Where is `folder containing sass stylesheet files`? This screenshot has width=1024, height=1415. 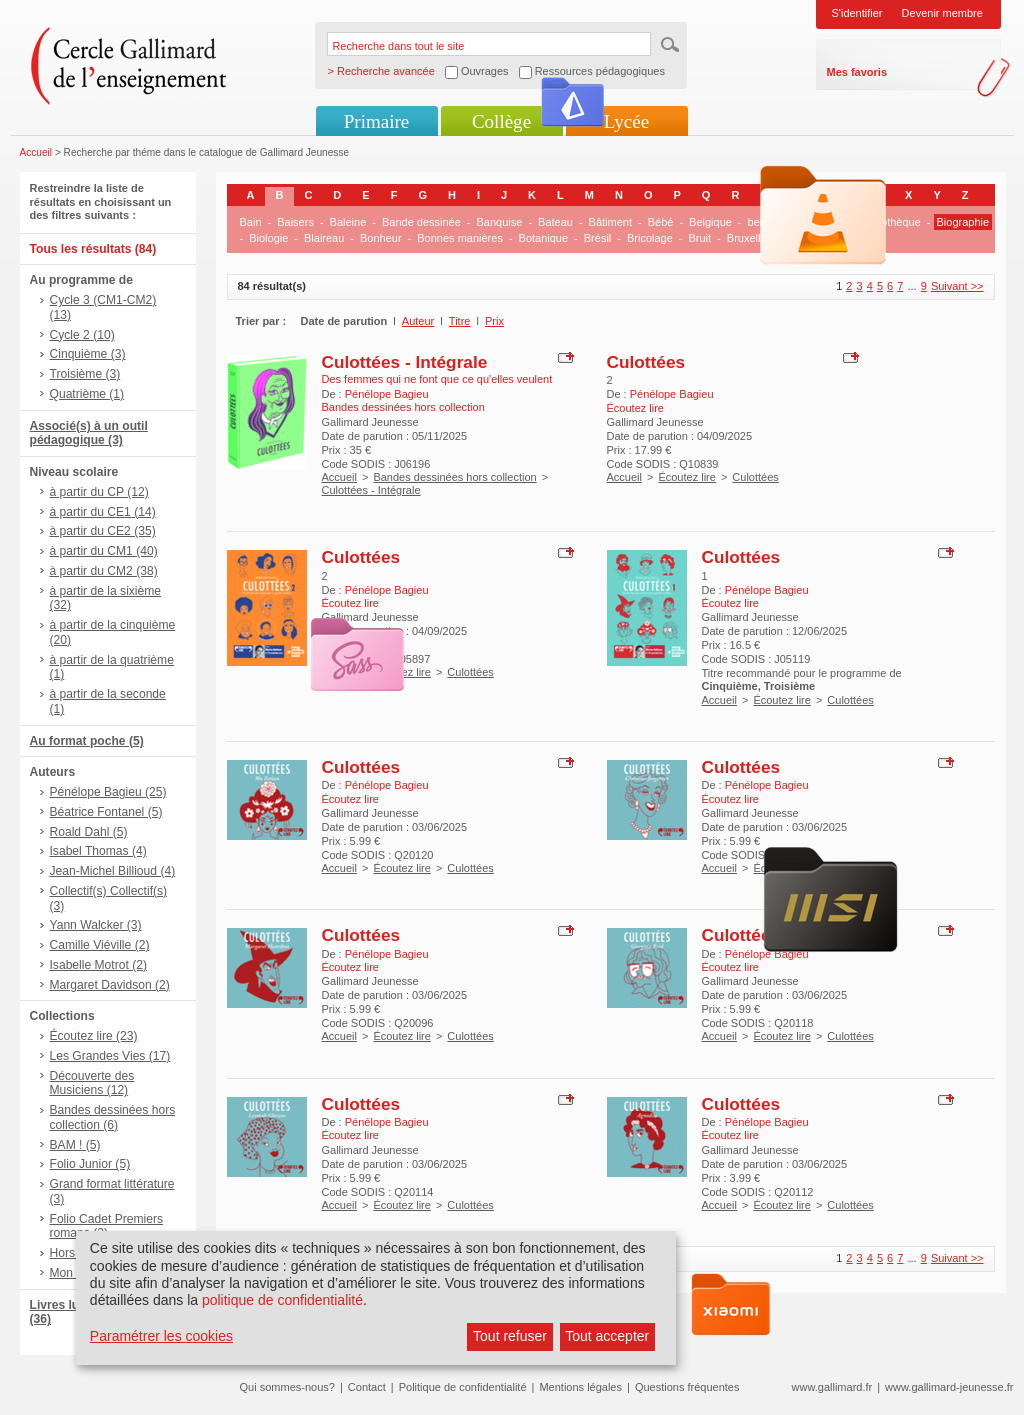
folder containing sass stylesheet files is located at coordinates (357, 657).